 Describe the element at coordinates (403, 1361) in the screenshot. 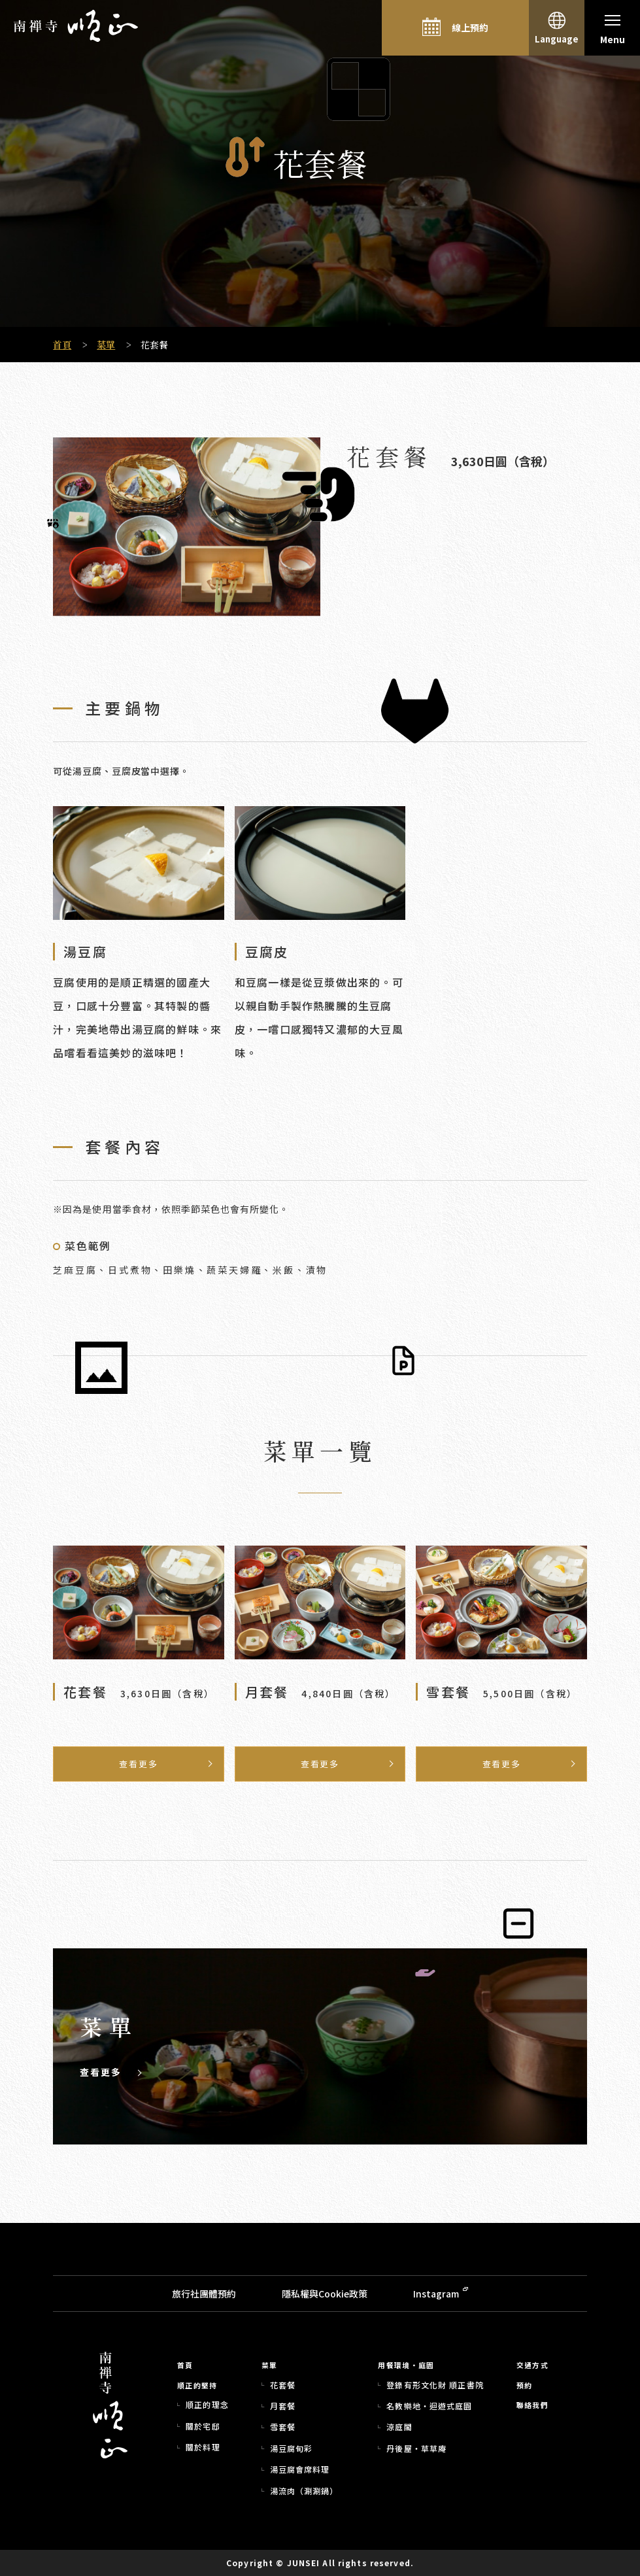

I see `open a powerpoint file` at that location.